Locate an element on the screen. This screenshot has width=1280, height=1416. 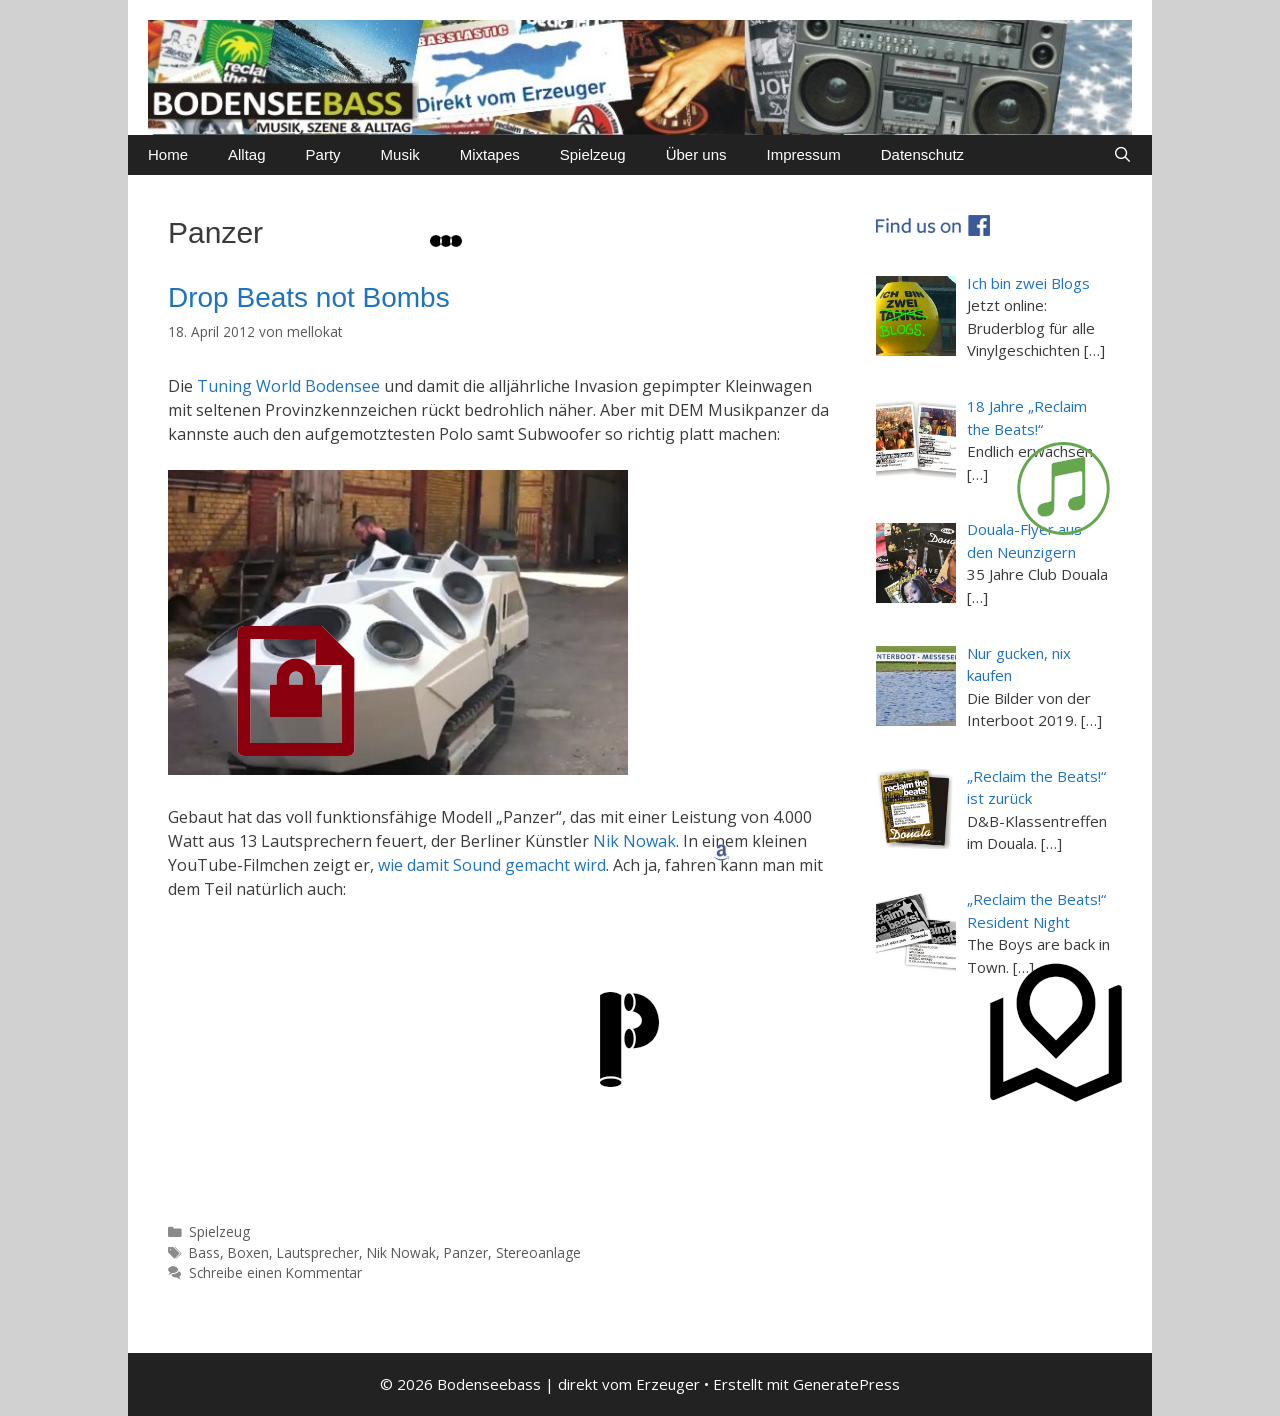
open piped app is located at coordinates (629, 1039).